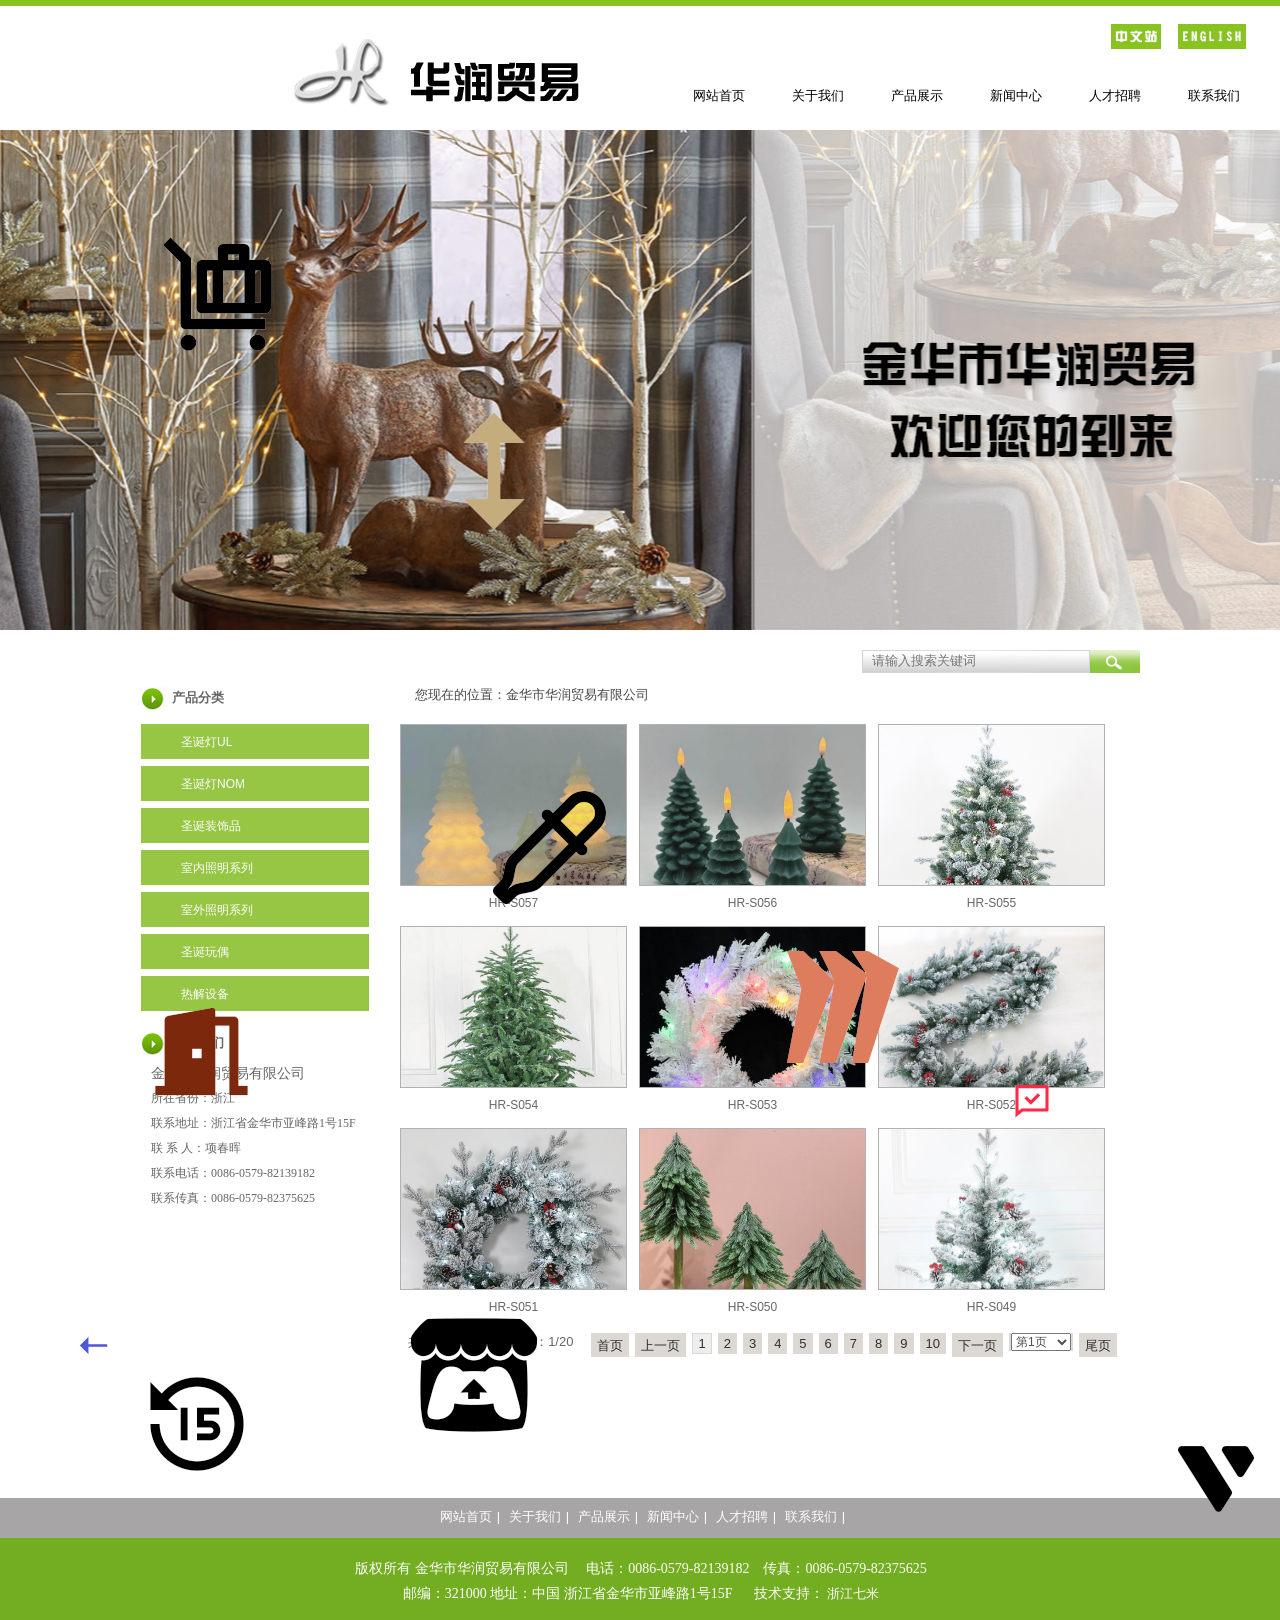 Image resolution: width=1280 pixels, height=1620 pixels. I want to click on vultr cloud hosting logo, so click(1216, 1479).